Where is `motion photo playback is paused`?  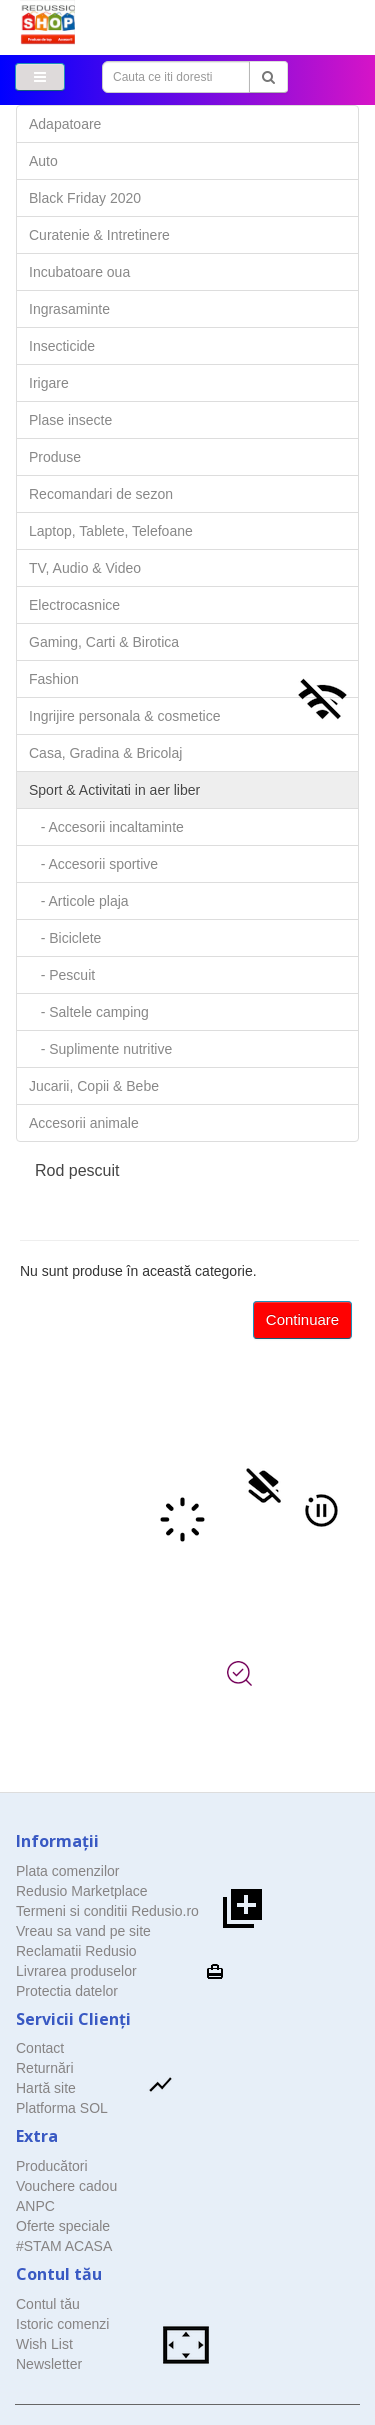 motion photo playback is paused is located at coordinates (321, 1510).